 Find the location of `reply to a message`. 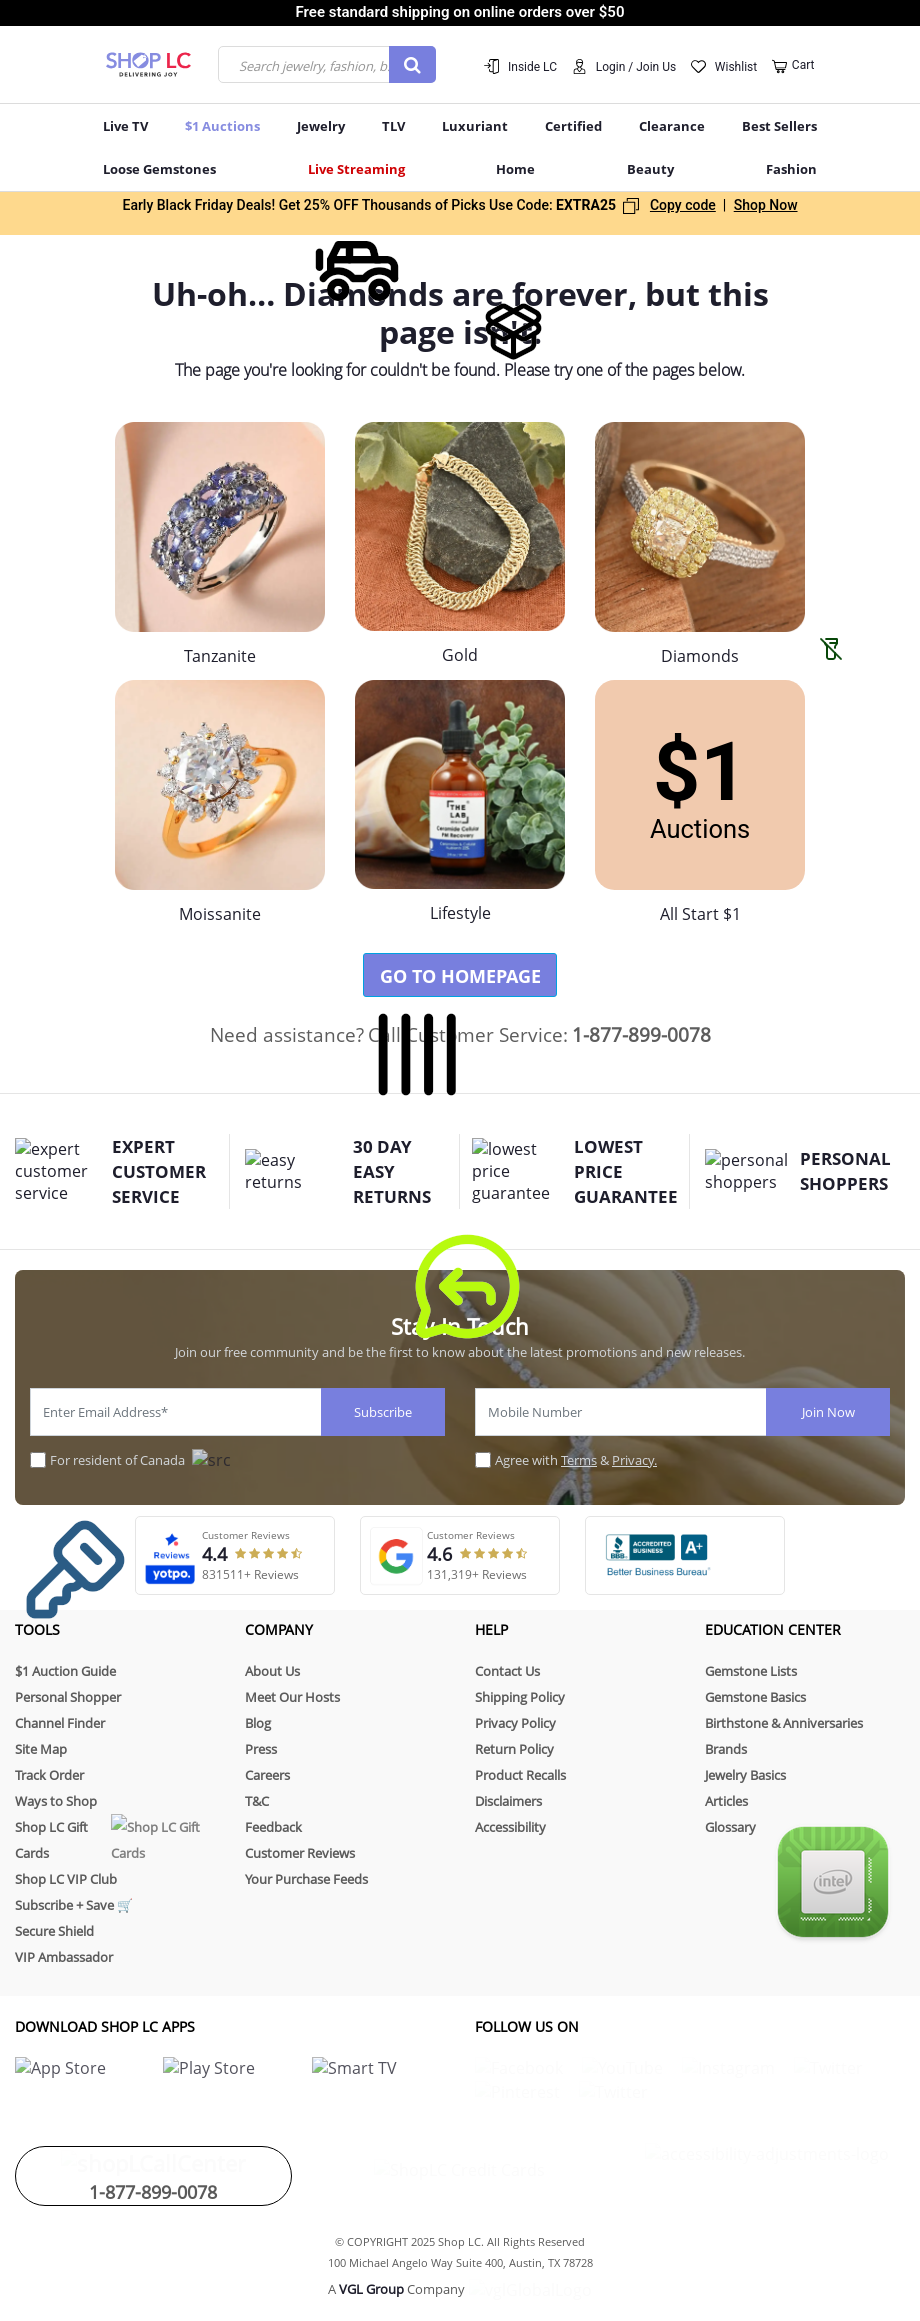

reply to a message is located at coordinates (467, 1286).